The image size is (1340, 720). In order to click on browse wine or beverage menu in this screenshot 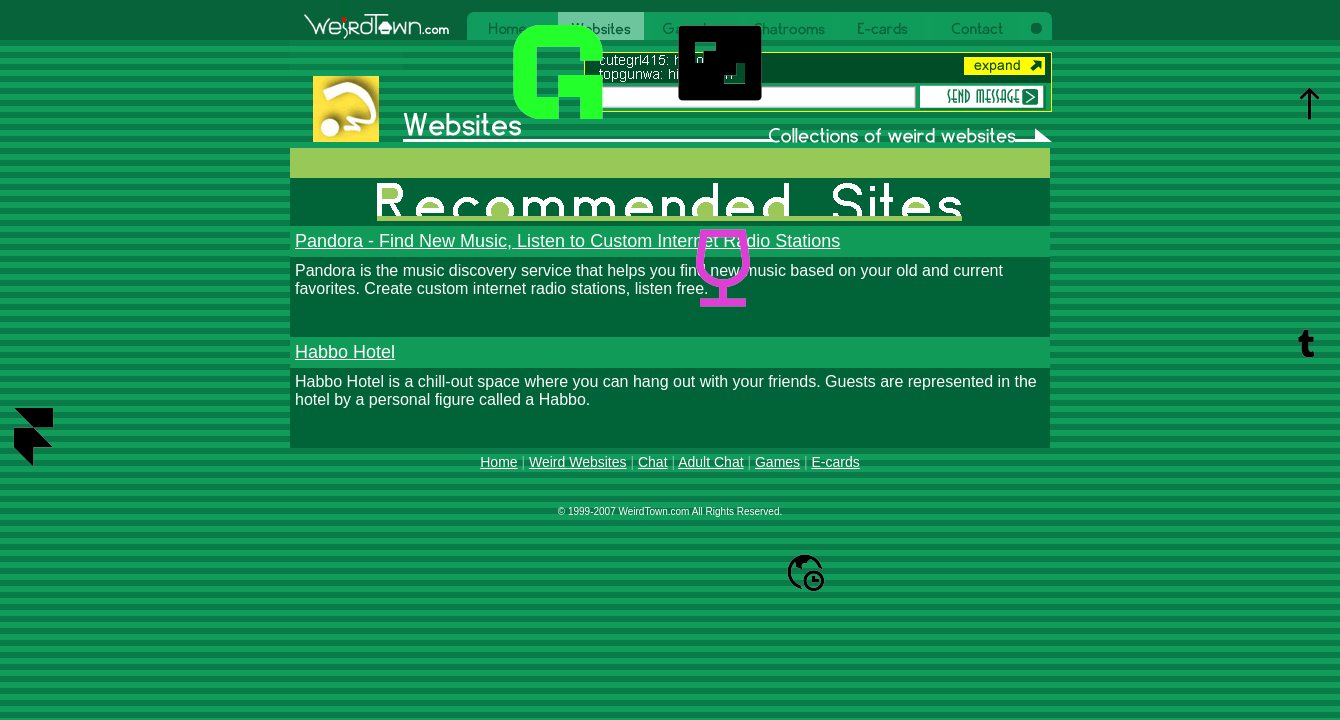, I will do `click(723, 268)`.